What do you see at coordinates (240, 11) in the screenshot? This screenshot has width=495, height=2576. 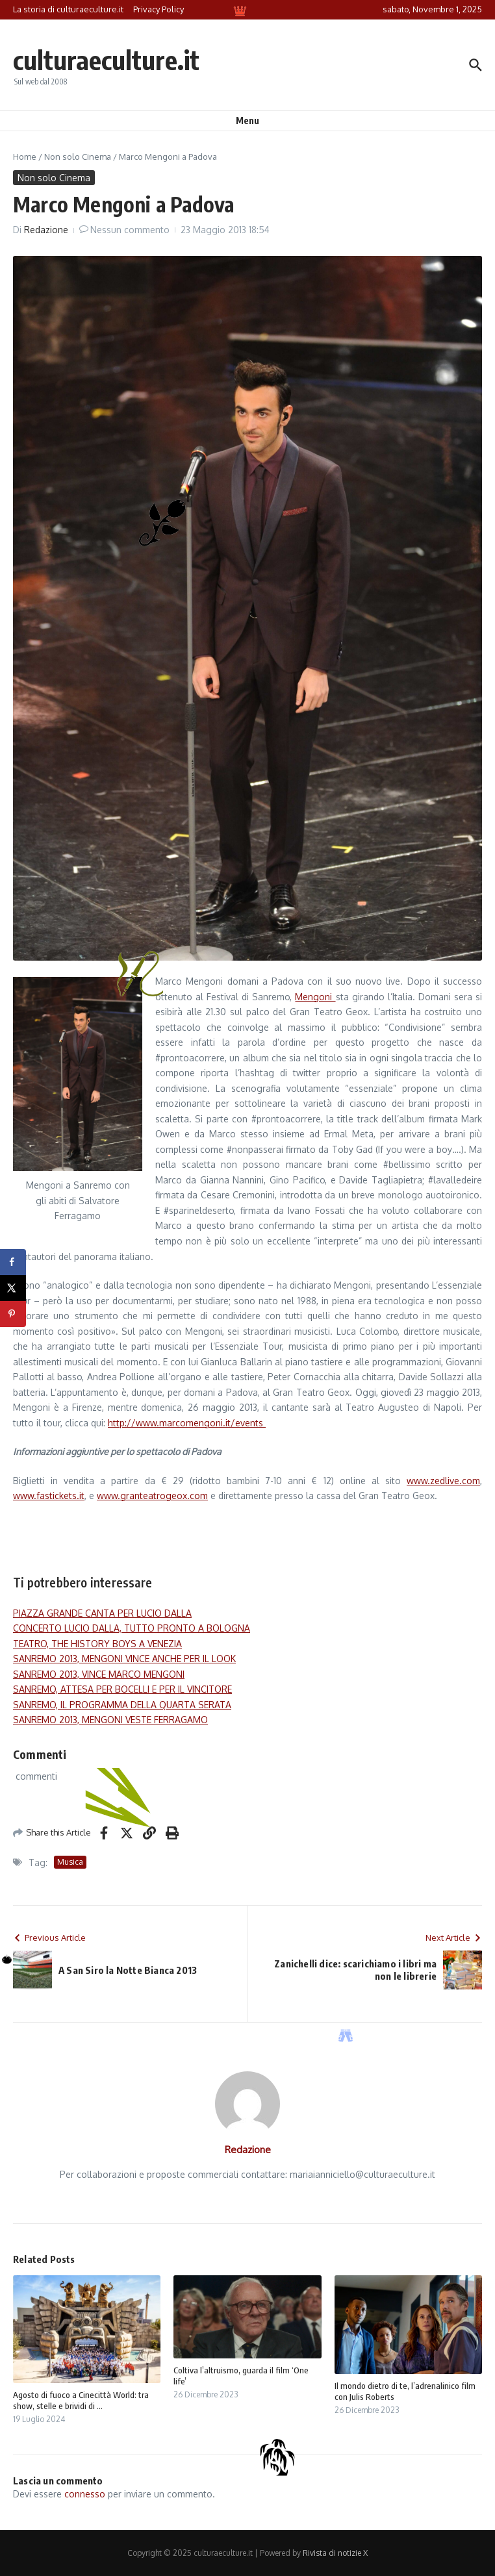 I see `indicates premium or VIP membership status` at bounding box center [240, 11].